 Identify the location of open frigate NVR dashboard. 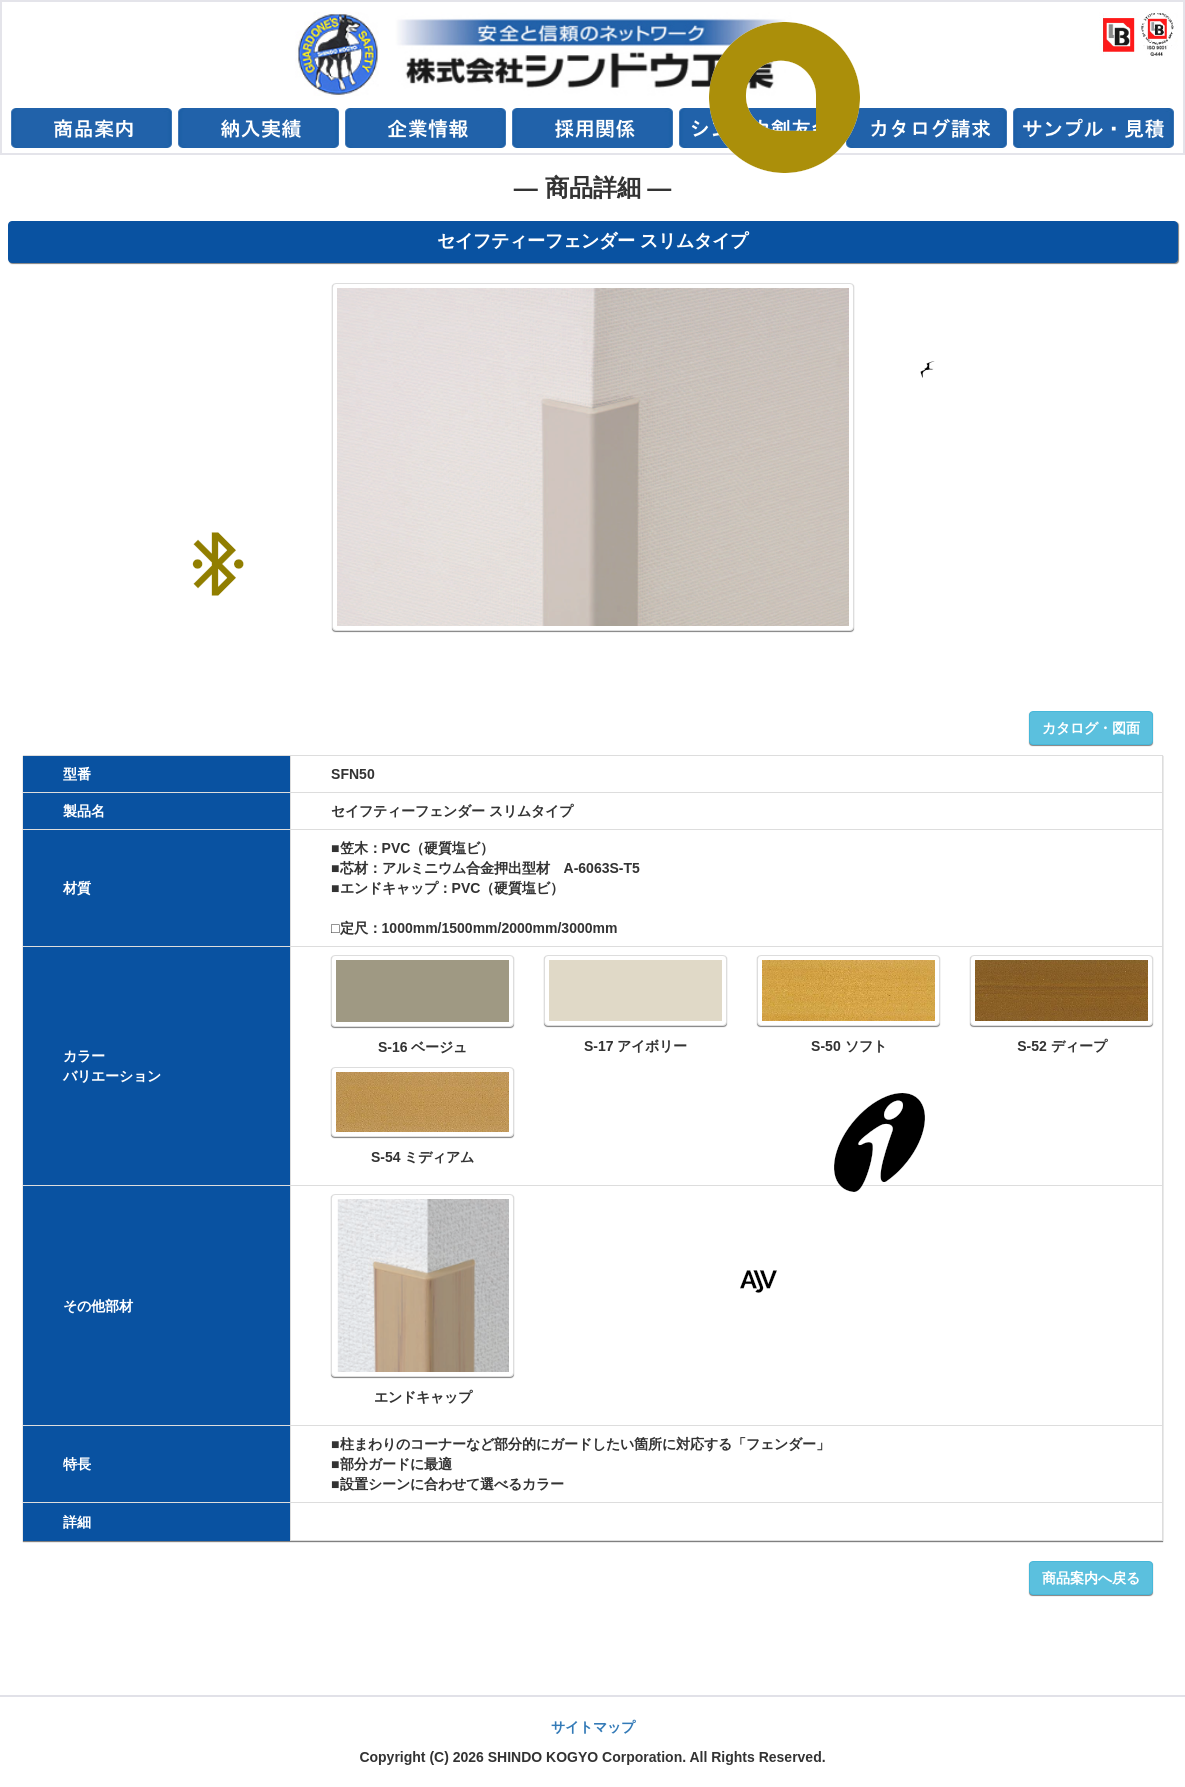
(927, 369).